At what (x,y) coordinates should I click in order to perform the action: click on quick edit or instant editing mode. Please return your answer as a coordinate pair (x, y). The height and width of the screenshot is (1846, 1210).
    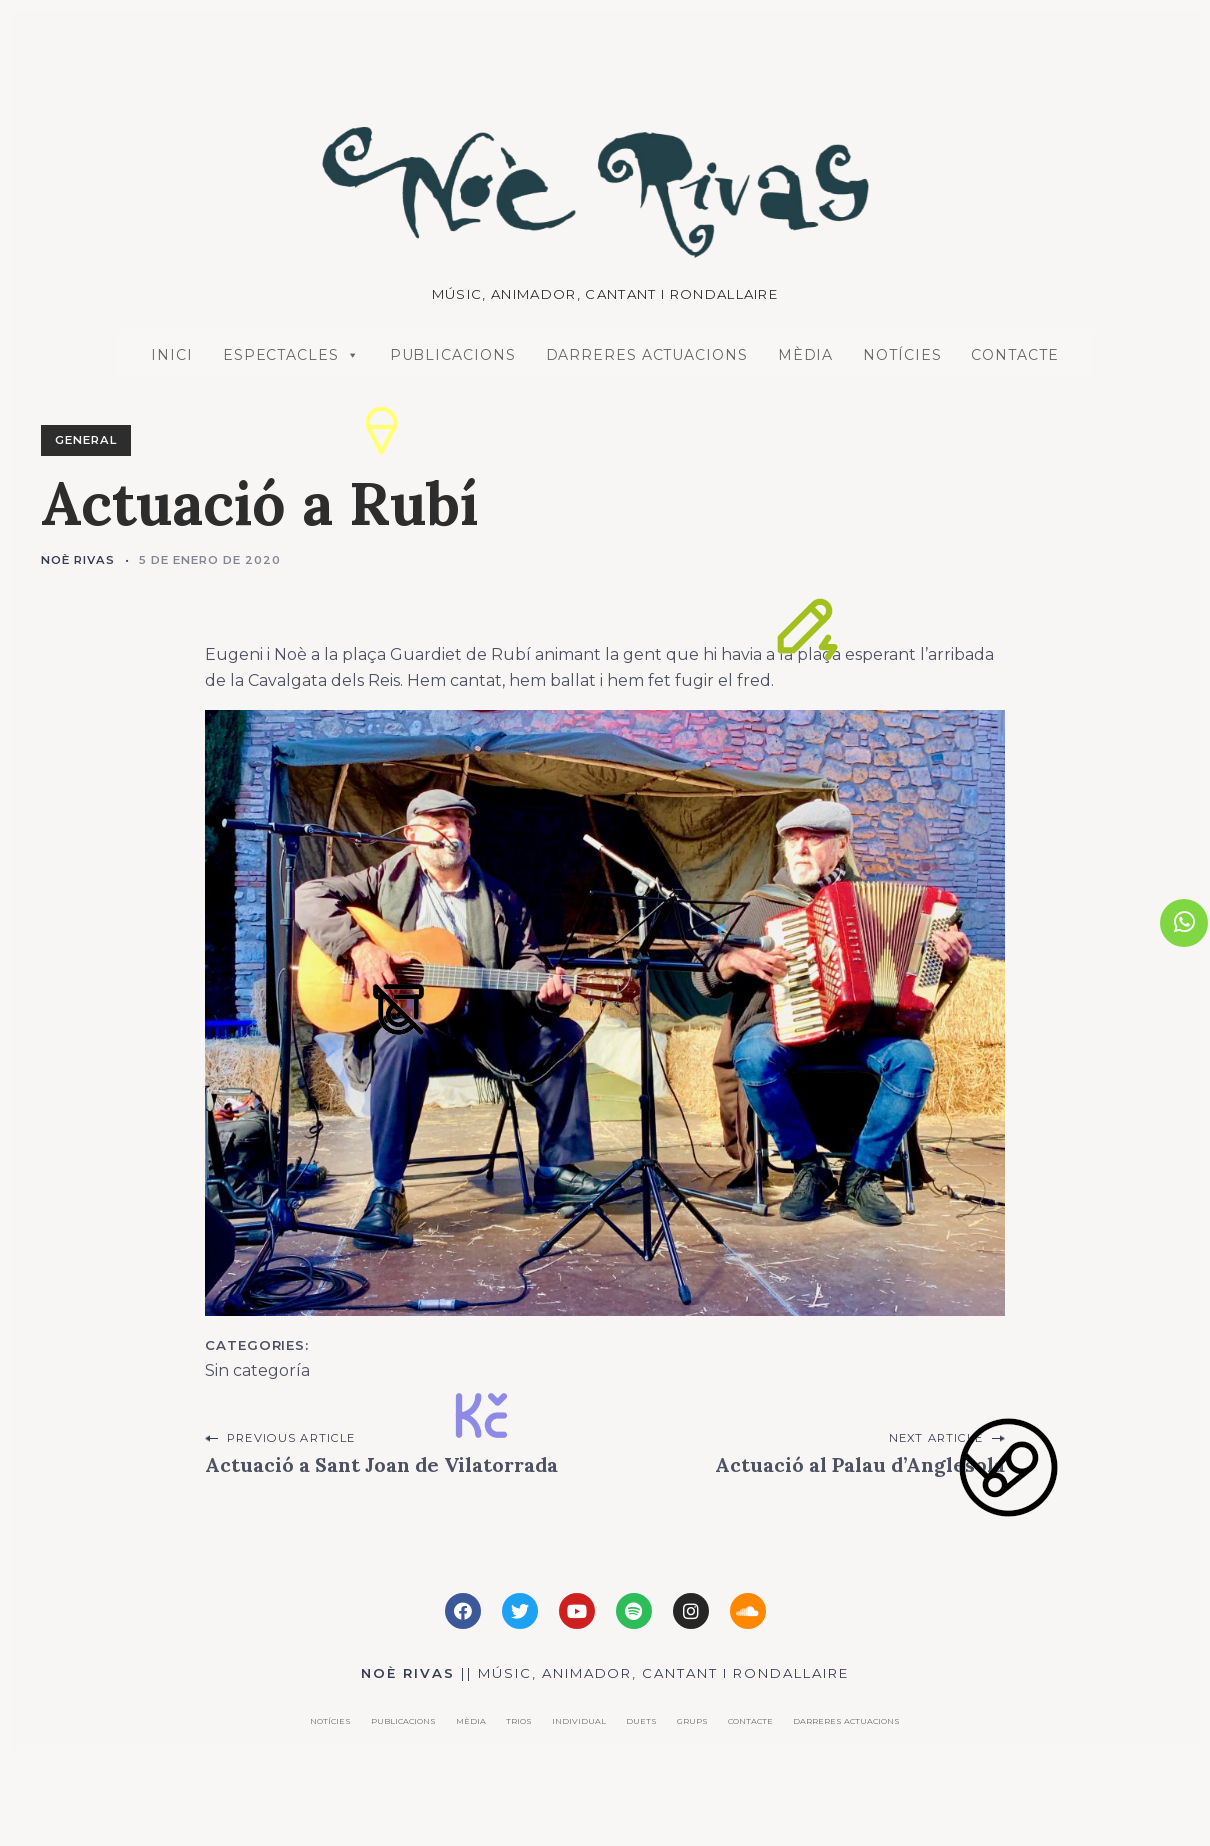
    Looking at the image, I should click on (806, 625).